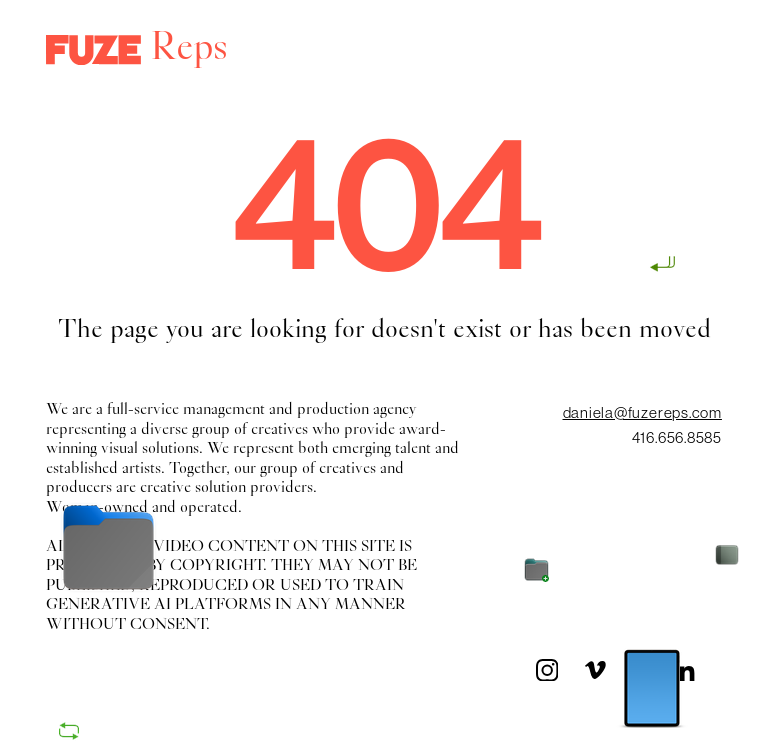 The image size is (768, 745). Describe the element at coordinates (662, 262) in the screenshot. I see `reply to all recipients of an email` at that location.